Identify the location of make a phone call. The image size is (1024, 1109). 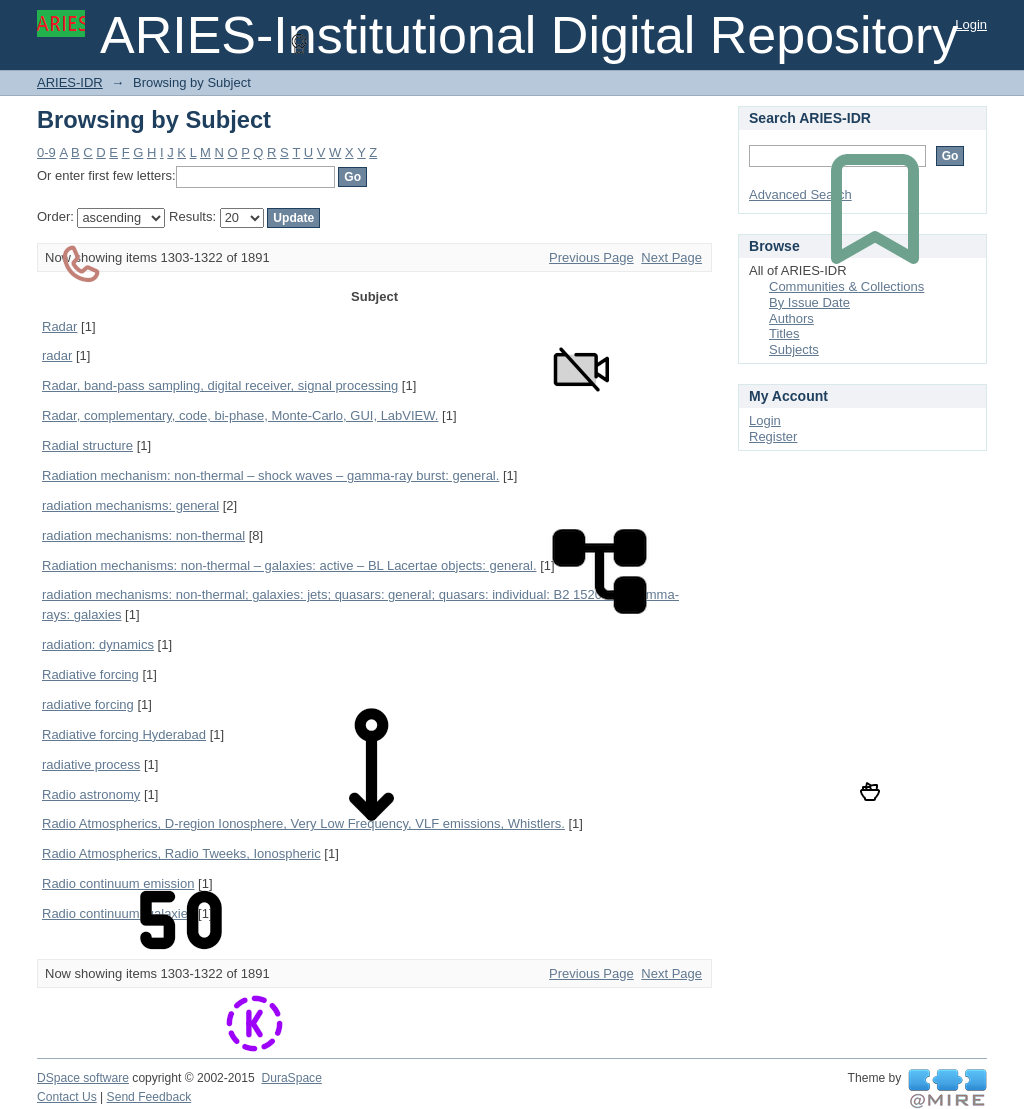
(80, 264).